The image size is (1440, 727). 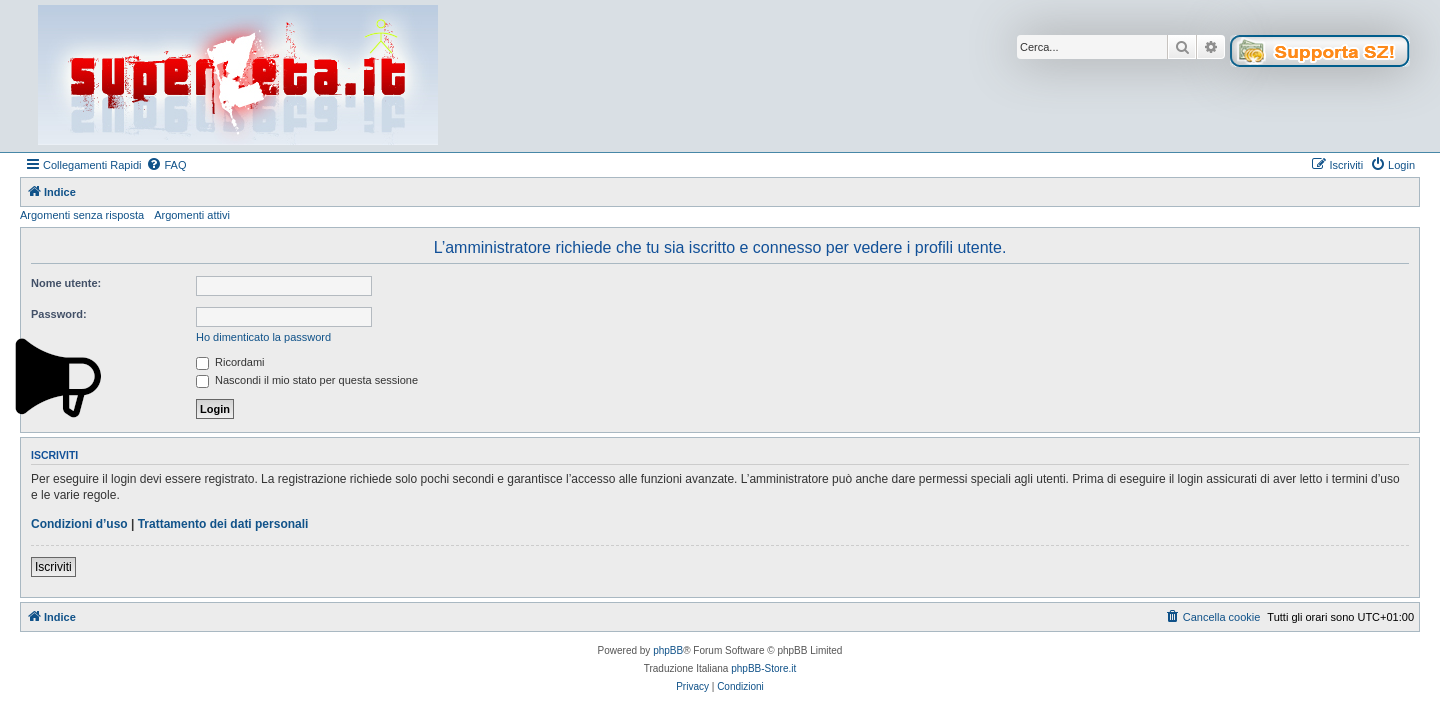 What do you see at coordinates (381, 37) in the screenshot?
I see `view user profile` at bounding box center [381, 37].